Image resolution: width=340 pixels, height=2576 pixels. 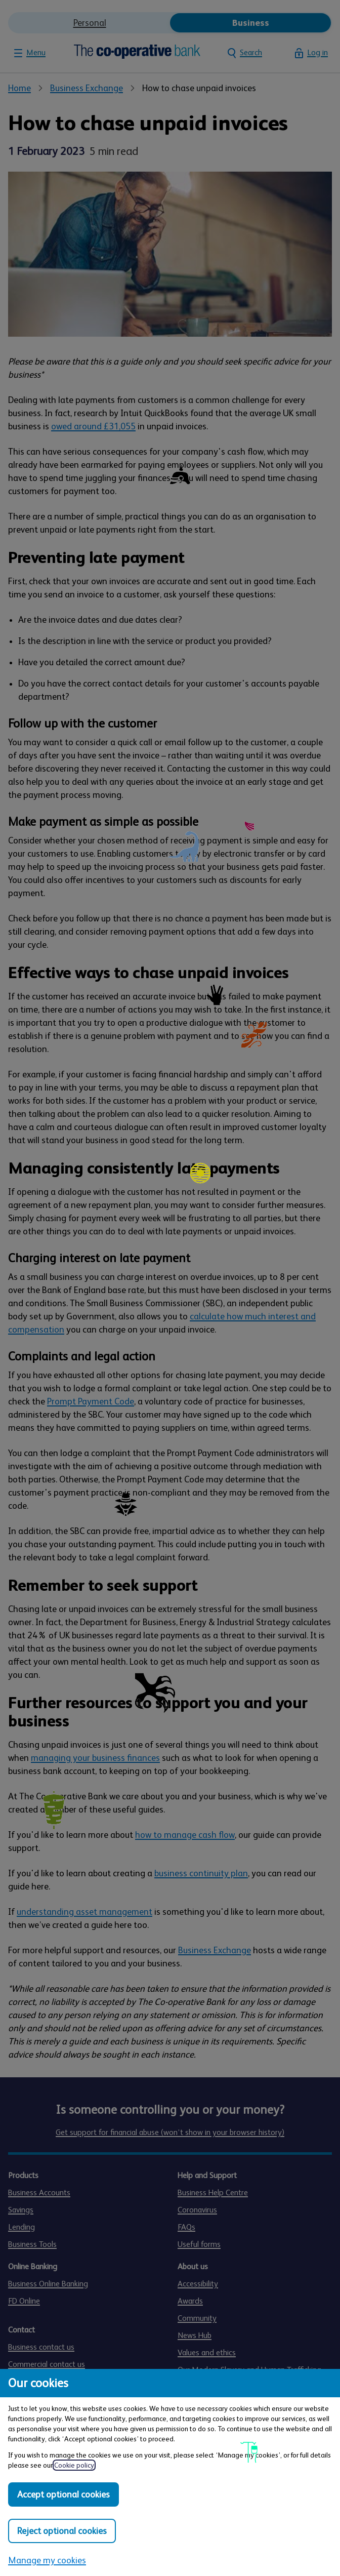 What do you see at coordinates (254, 1035) in the screenshot?
I see `decorative plant or nature-themed game element` at bounding box center [254, 1035].